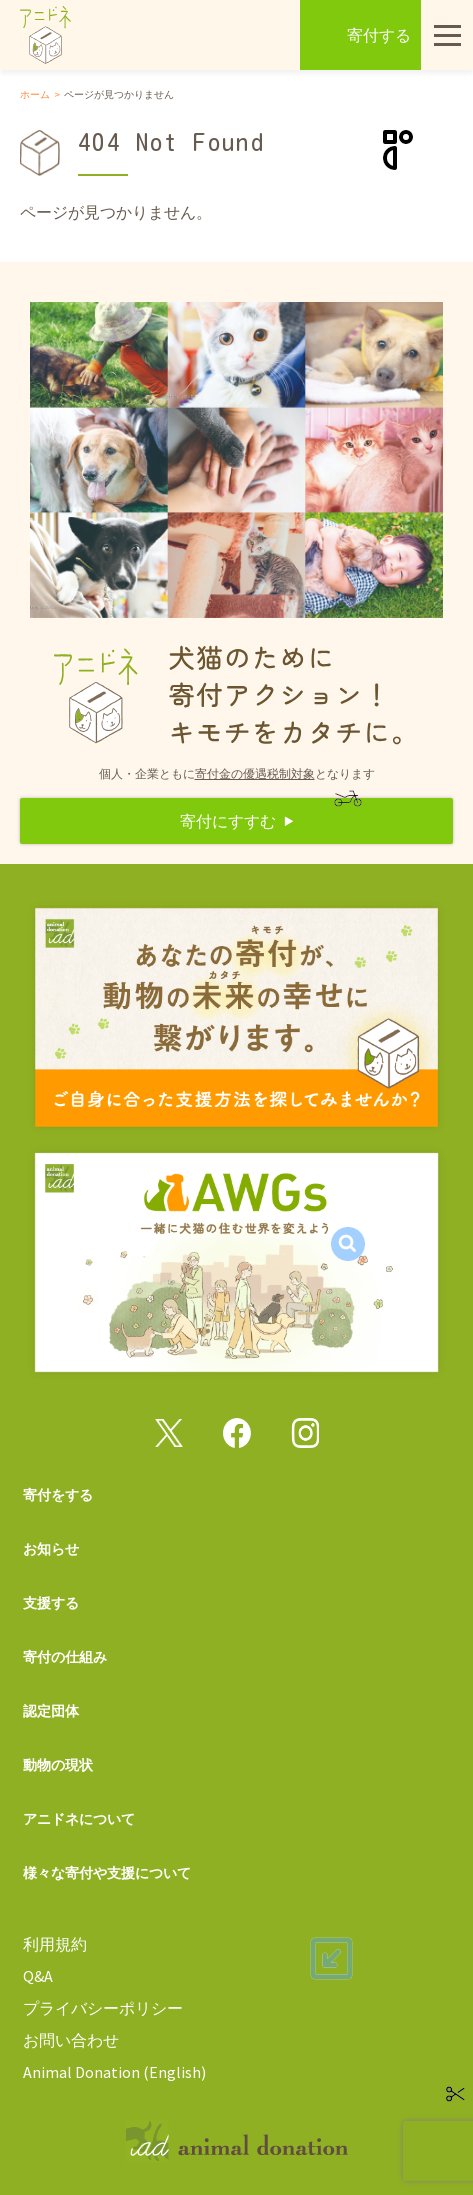 This screenshot has height=2195, width=473. What do you see at coordinates (397, 150) in the screenshot?
I see `radix ui component library logo` at bounding box center [397, 150].